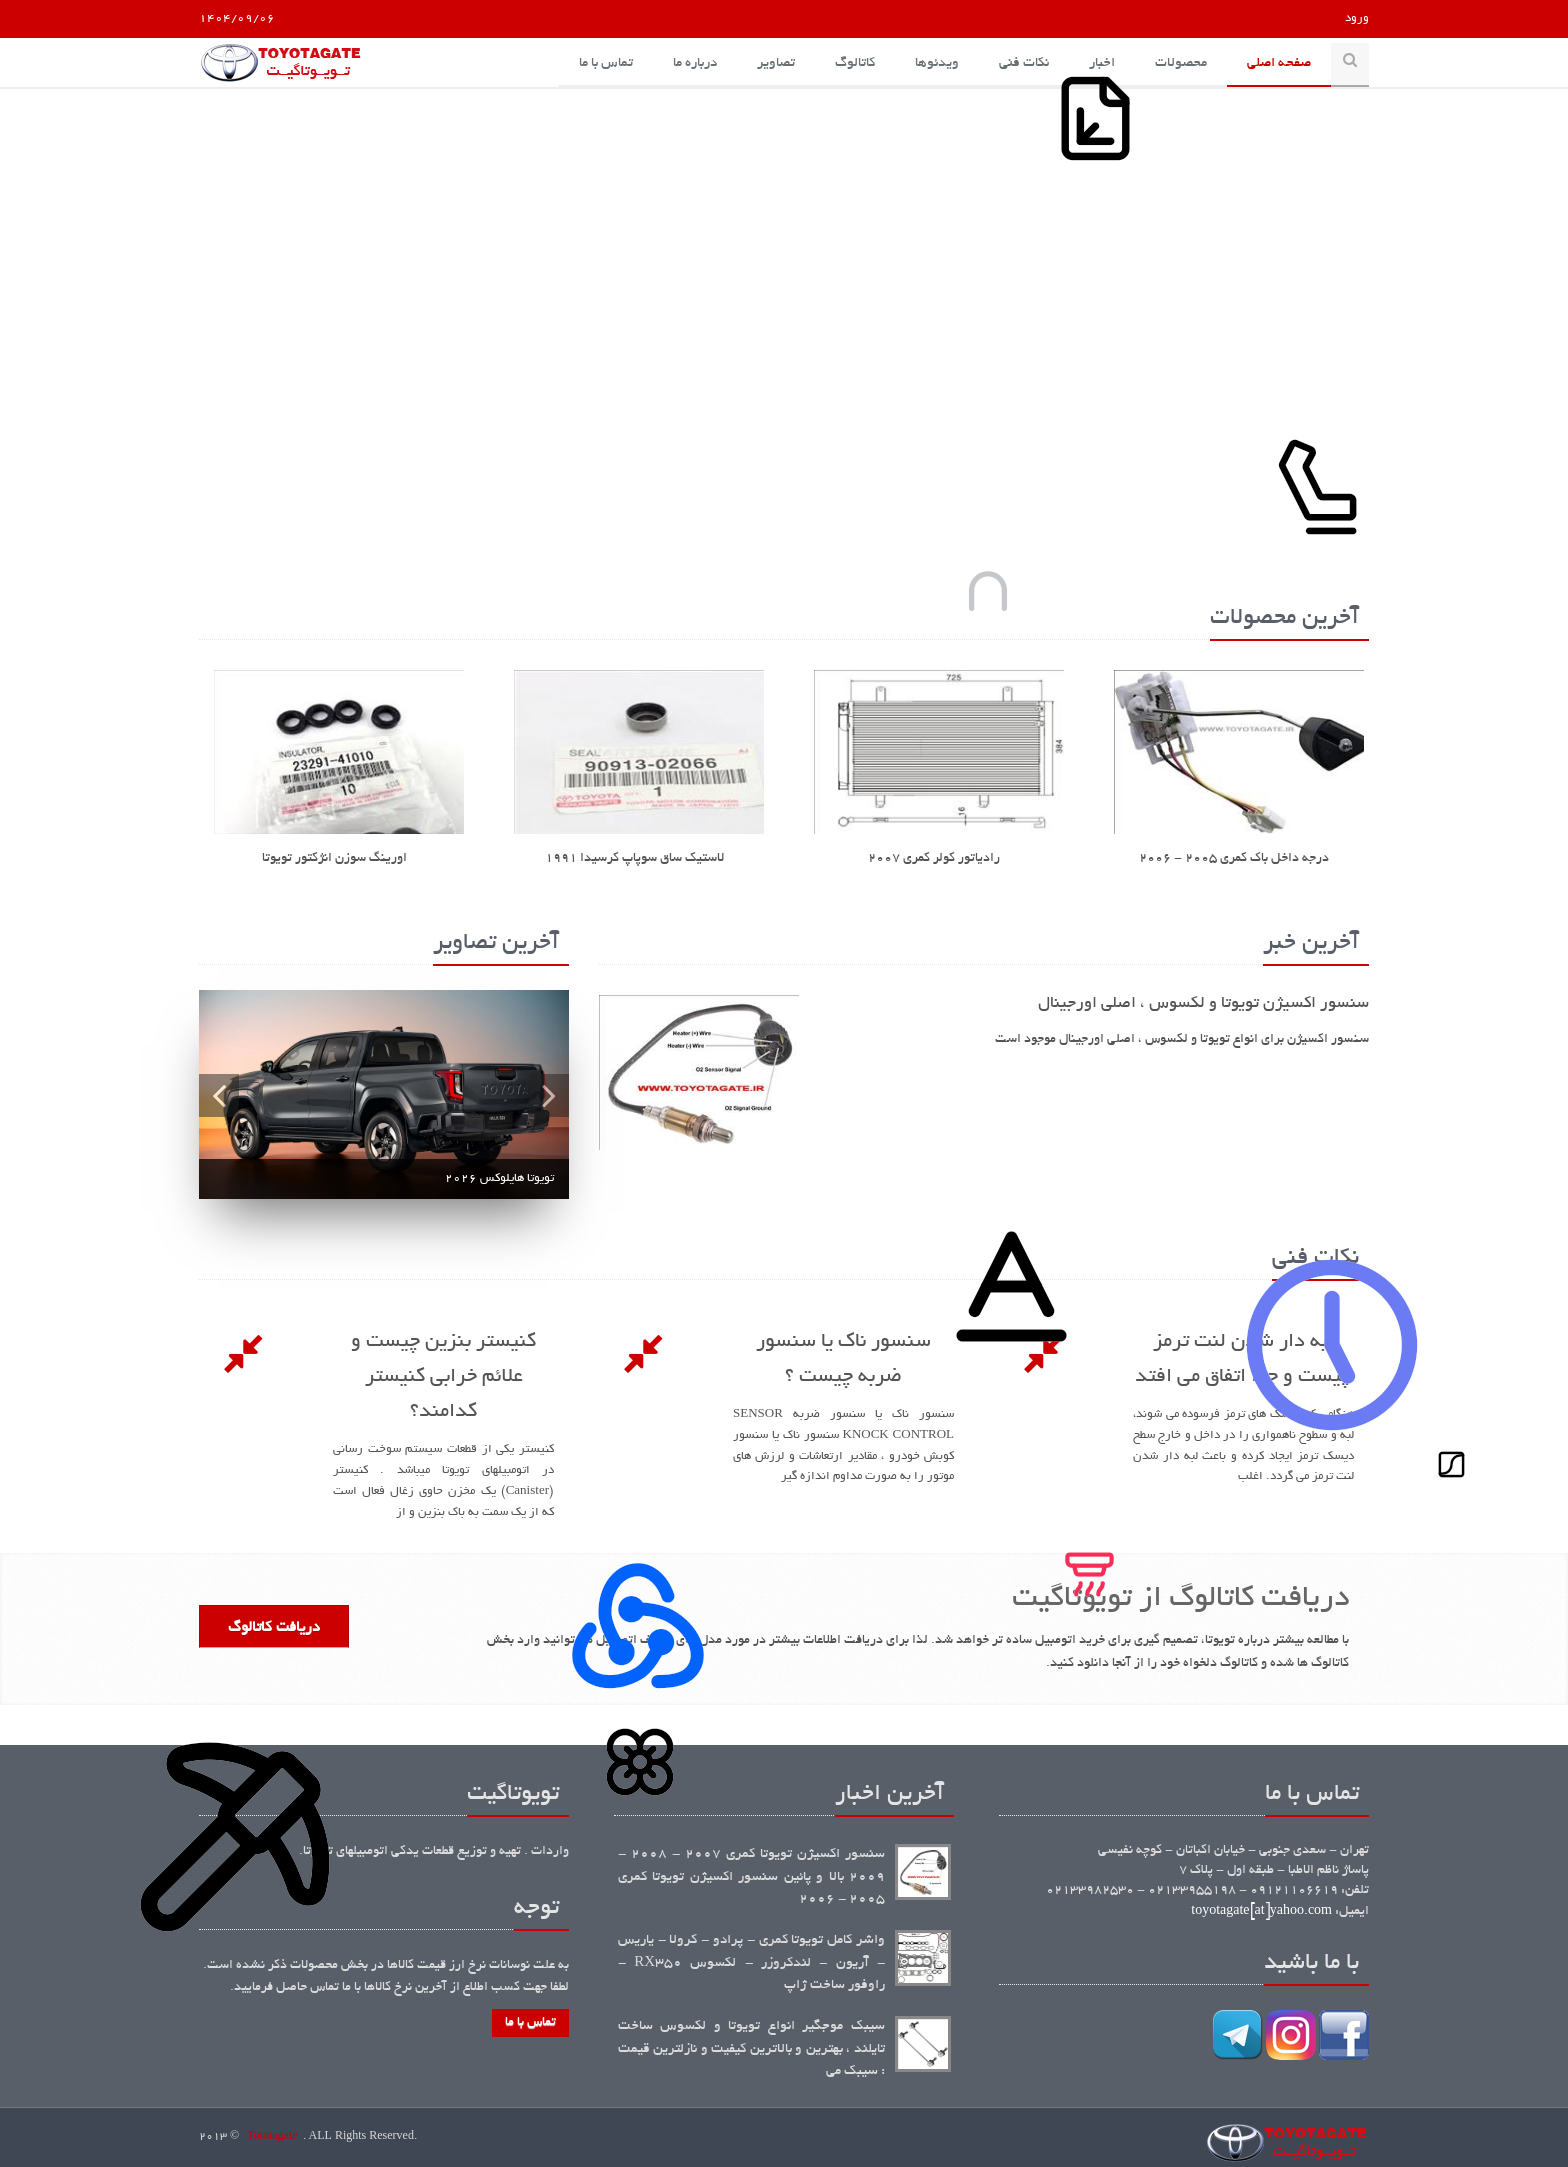 Image resolution: width=1568 pixels, height=2167 pixels. What do you see at coordinates (638, 1629) in the screenshot?
I see `redux state management library logo` at bounding box center [638, 1629].